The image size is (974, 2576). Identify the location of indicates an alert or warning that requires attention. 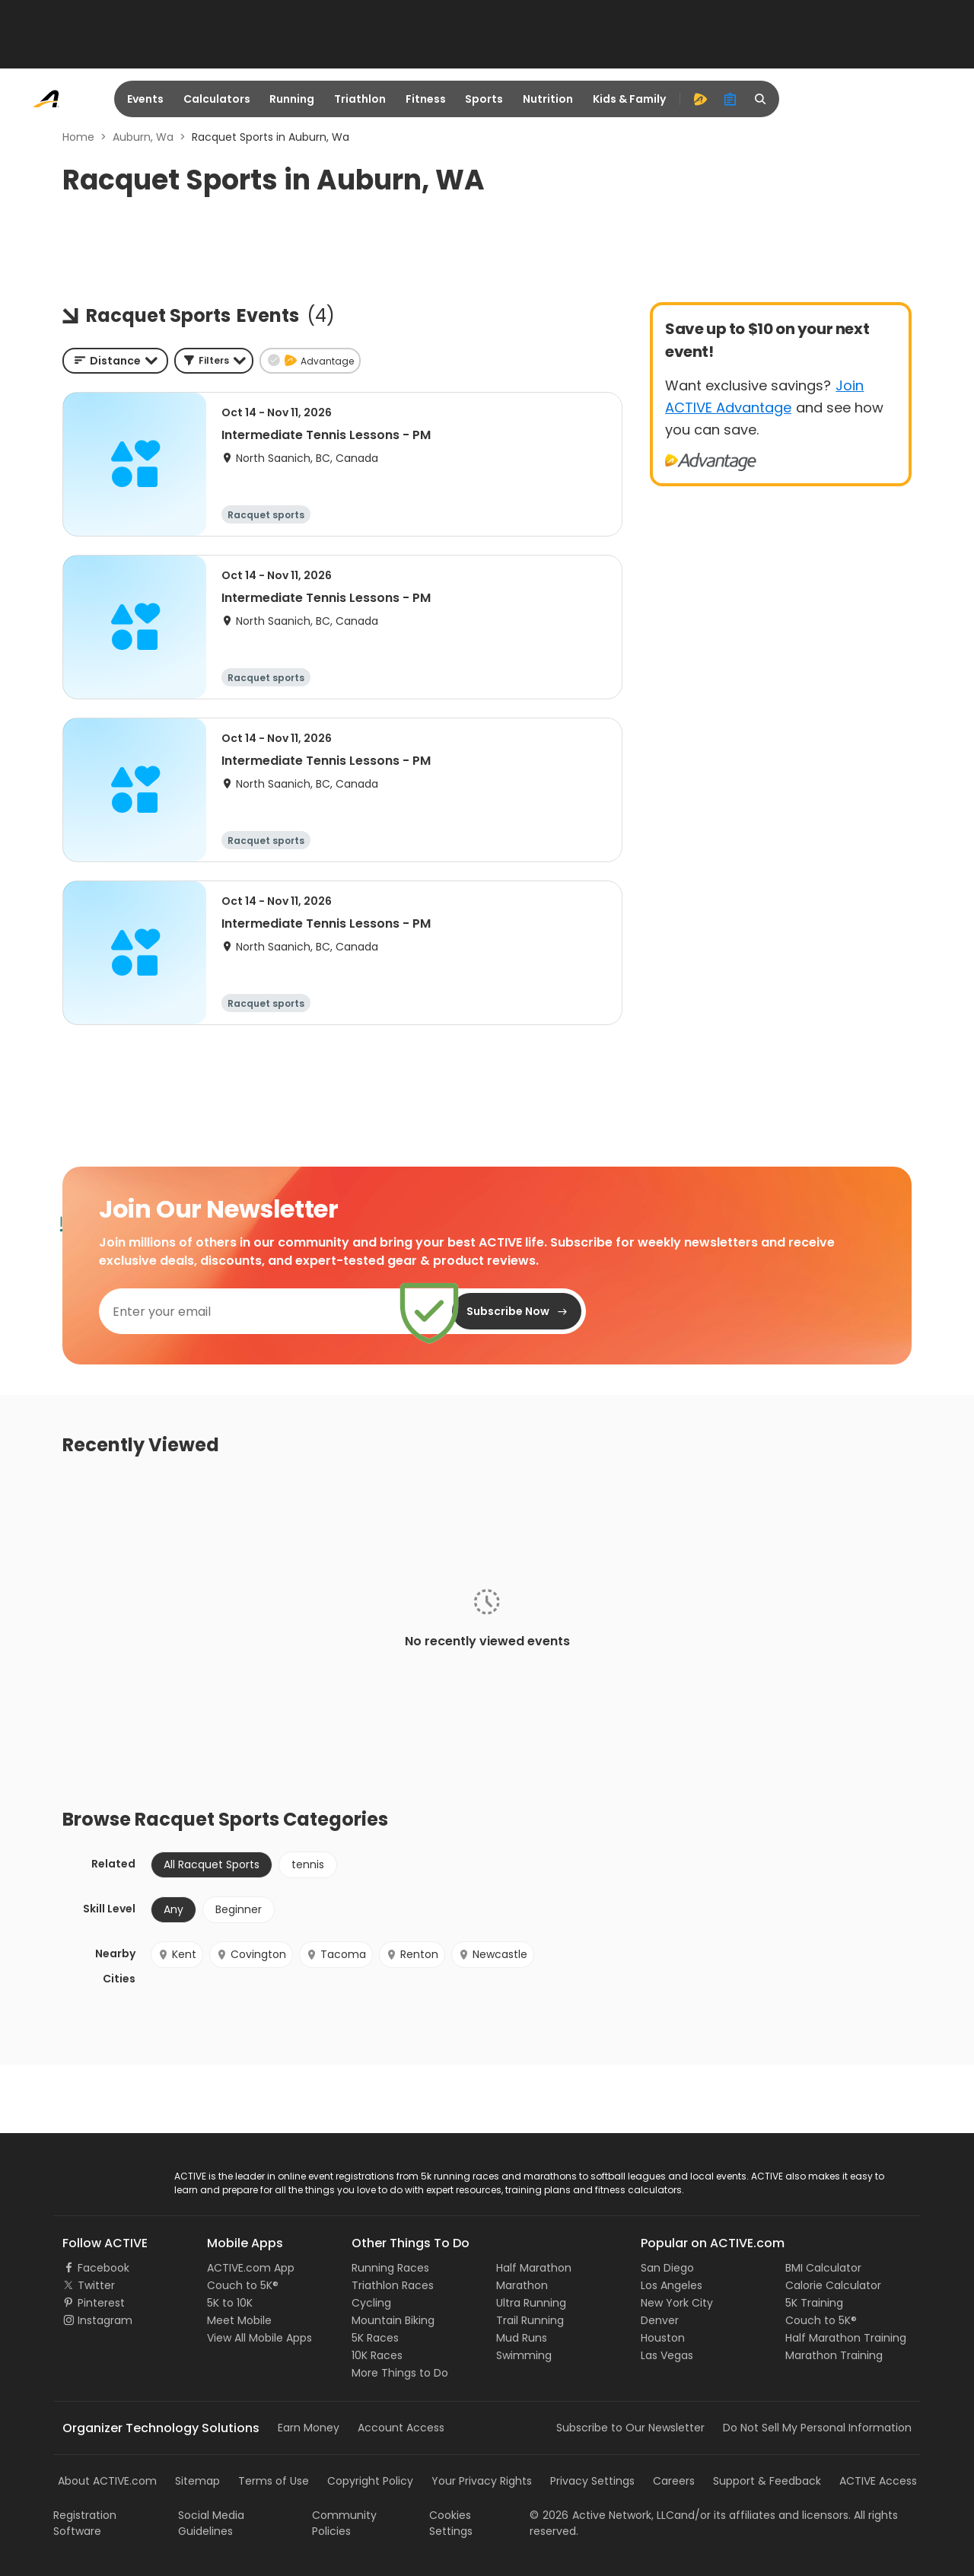
(61, 1224).